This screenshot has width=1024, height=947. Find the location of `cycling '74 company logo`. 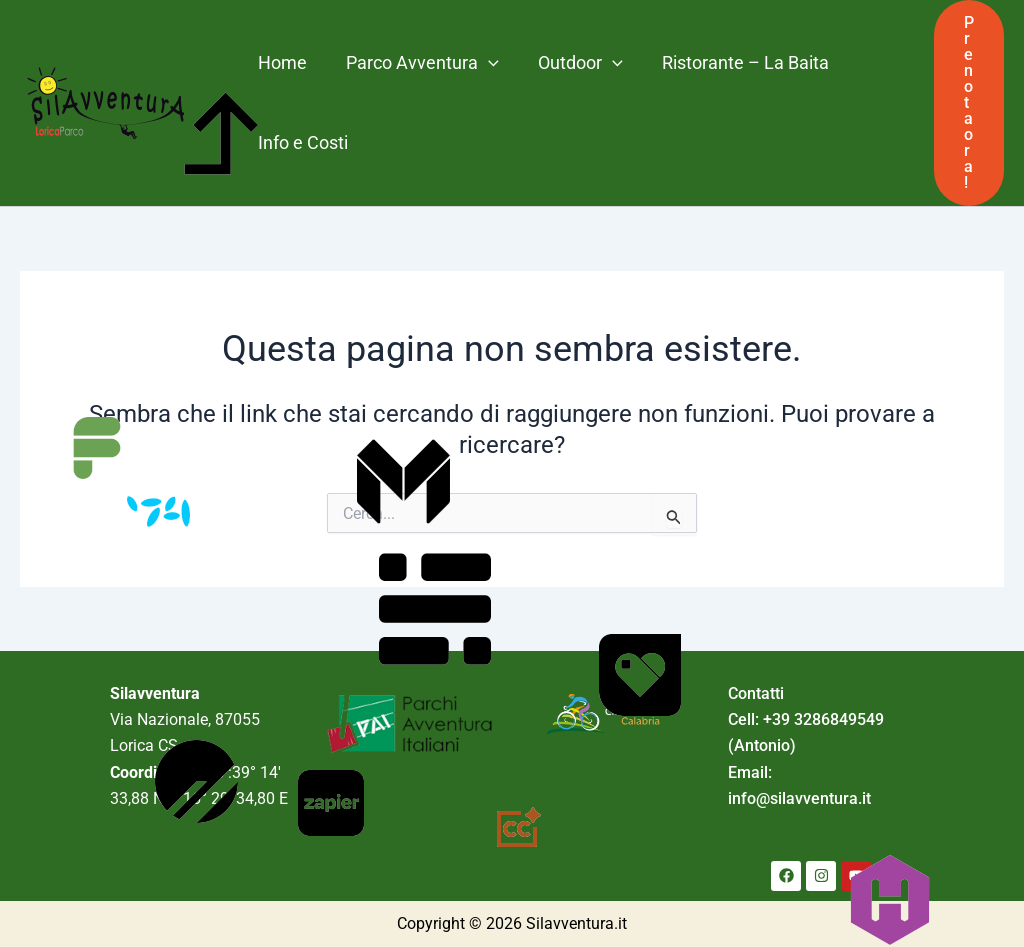

cycling '74 company logo is located at coordinates (158, 511).